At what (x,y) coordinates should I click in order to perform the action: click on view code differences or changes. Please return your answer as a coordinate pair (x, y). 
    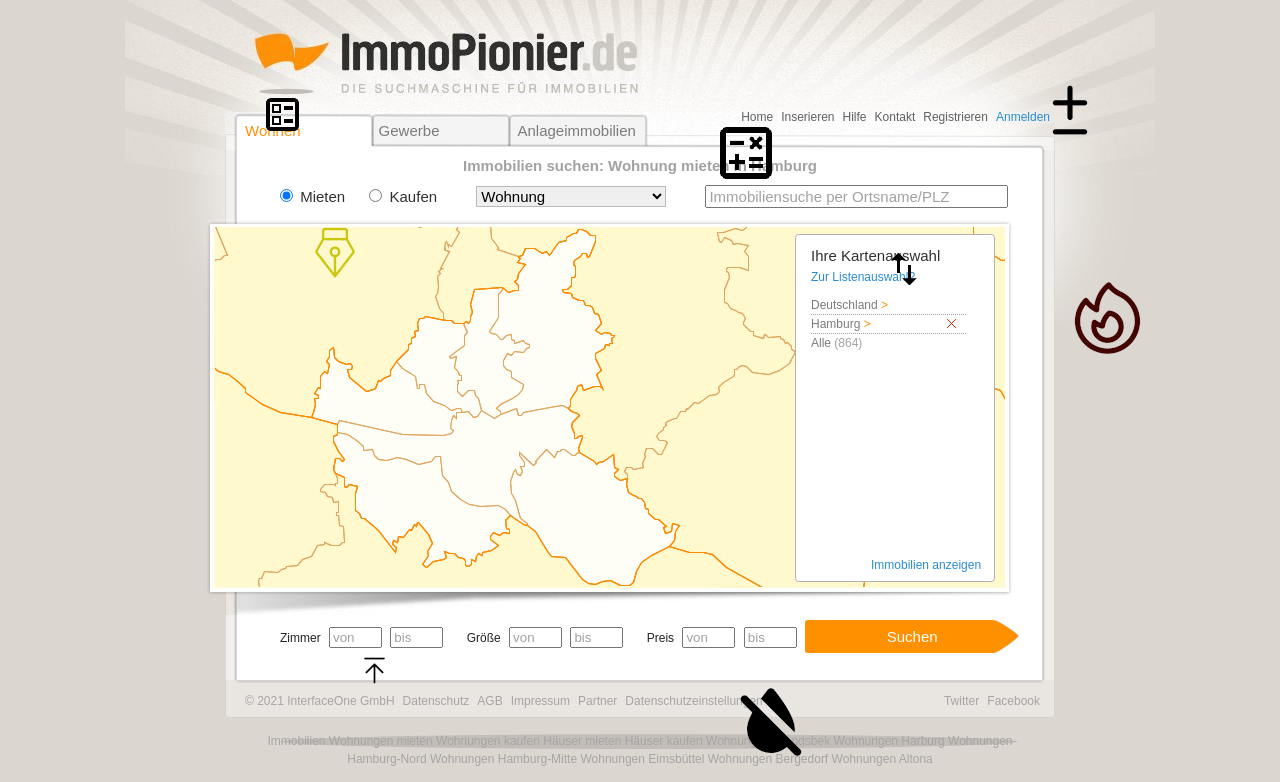
    Looking at the image, I should click on (1070, 111).